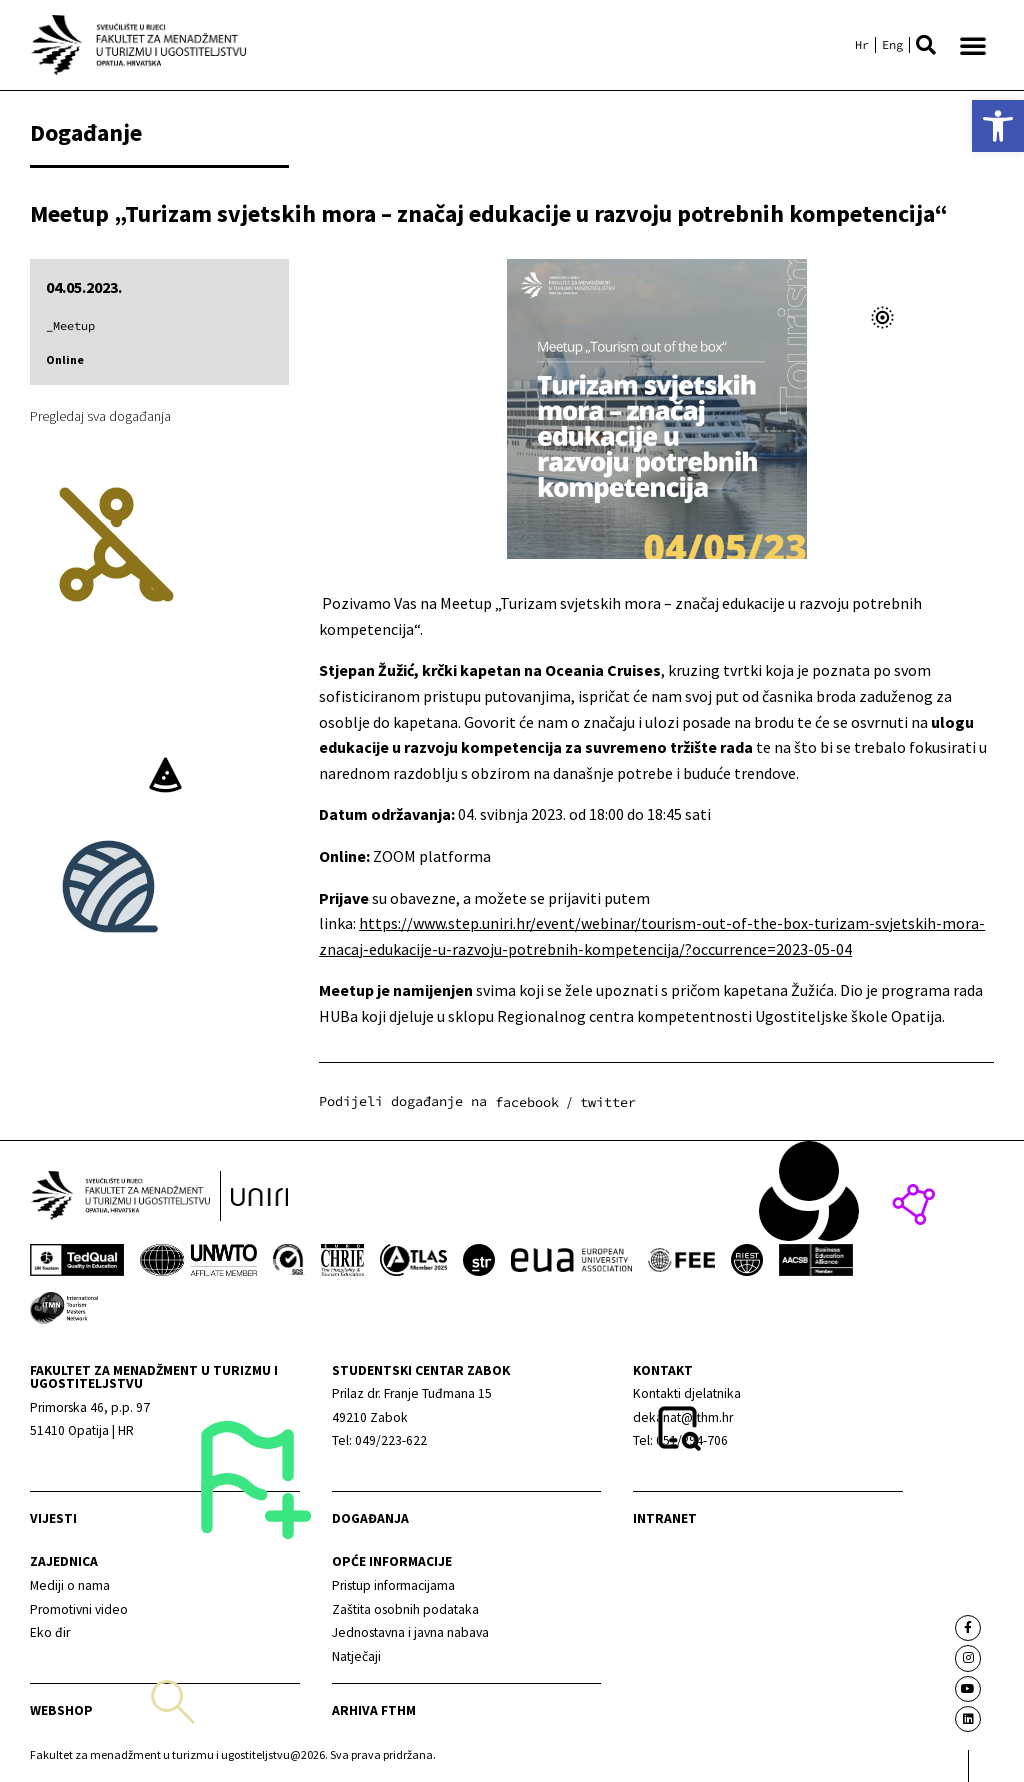 The height and width of the screenshot is (1782, 1024). What do you see at coordinates (882, 317) in the screenshot?
I see `capture a live photo` at bounding box center [882, 317].